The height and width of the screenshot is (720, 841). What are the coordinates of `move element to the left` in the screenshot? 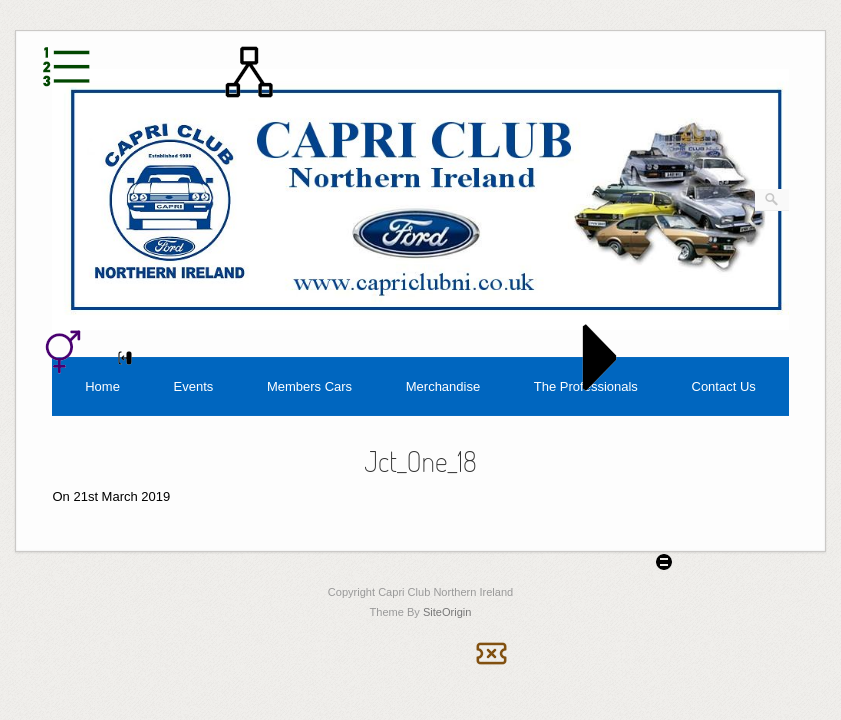 It's located at (125, 358).